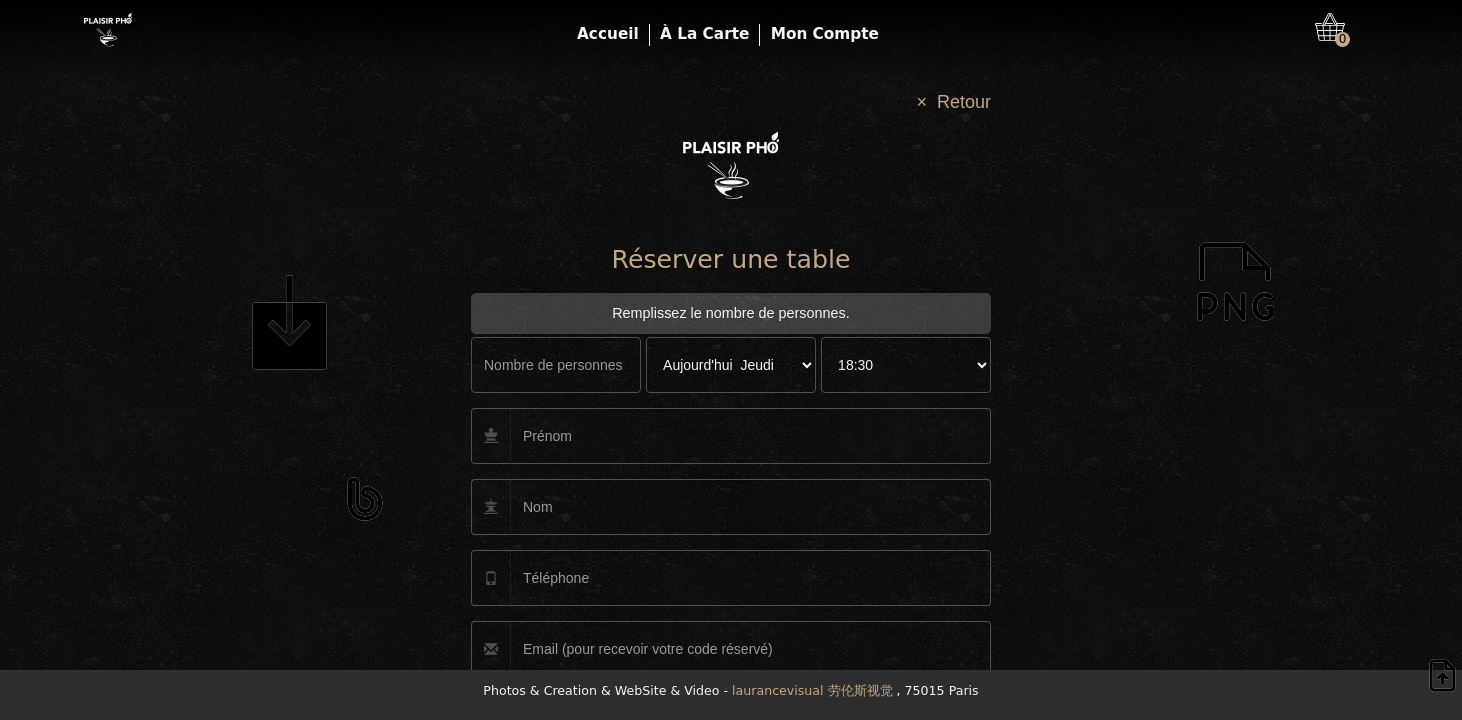  What do you see at coordinates (1235, 285) in the screenshot?
I see `a PNG image file` at bounding box center [1235, 285].